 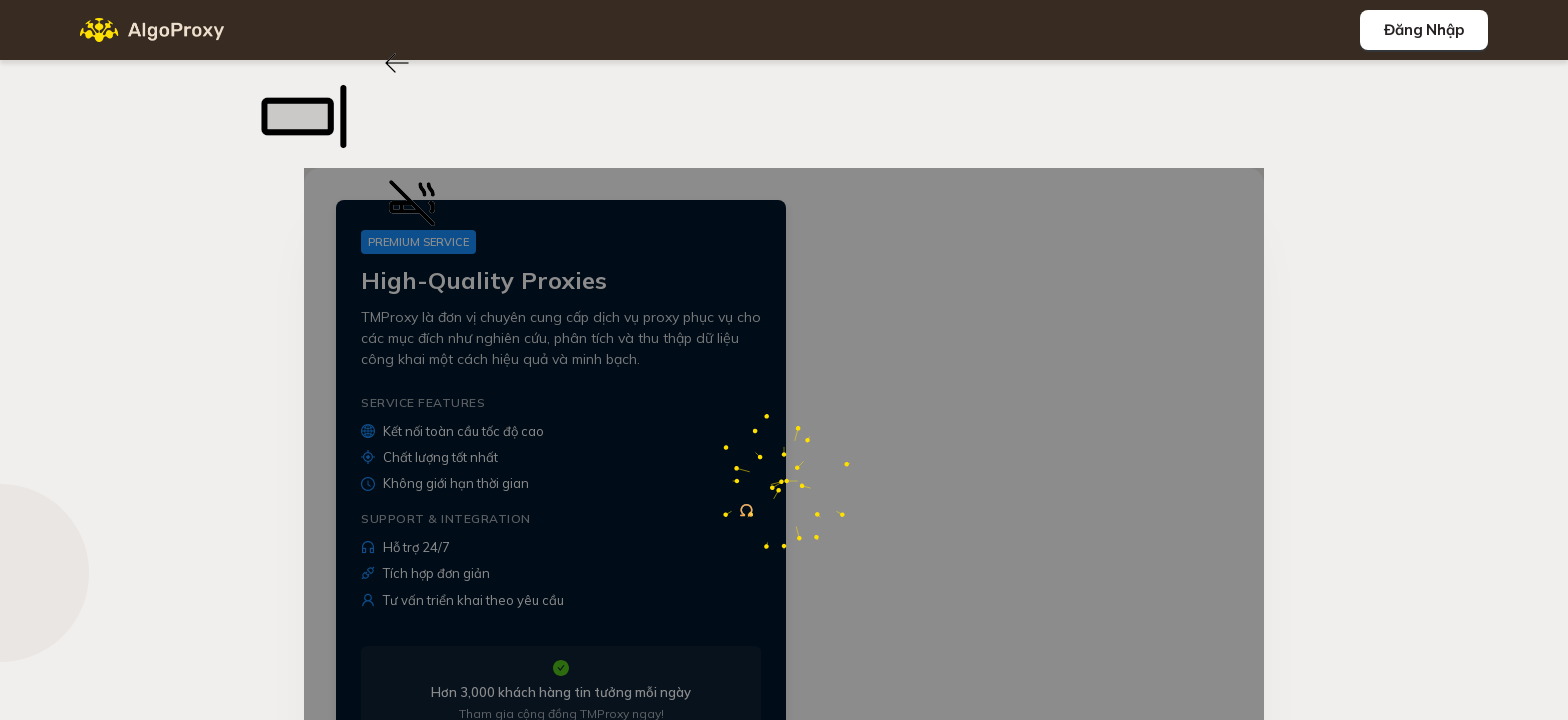 What do you see at coordinates (412, 203) in the screenshot?
I see `no smoking allowed in this area` at bounding box center [412, 203].